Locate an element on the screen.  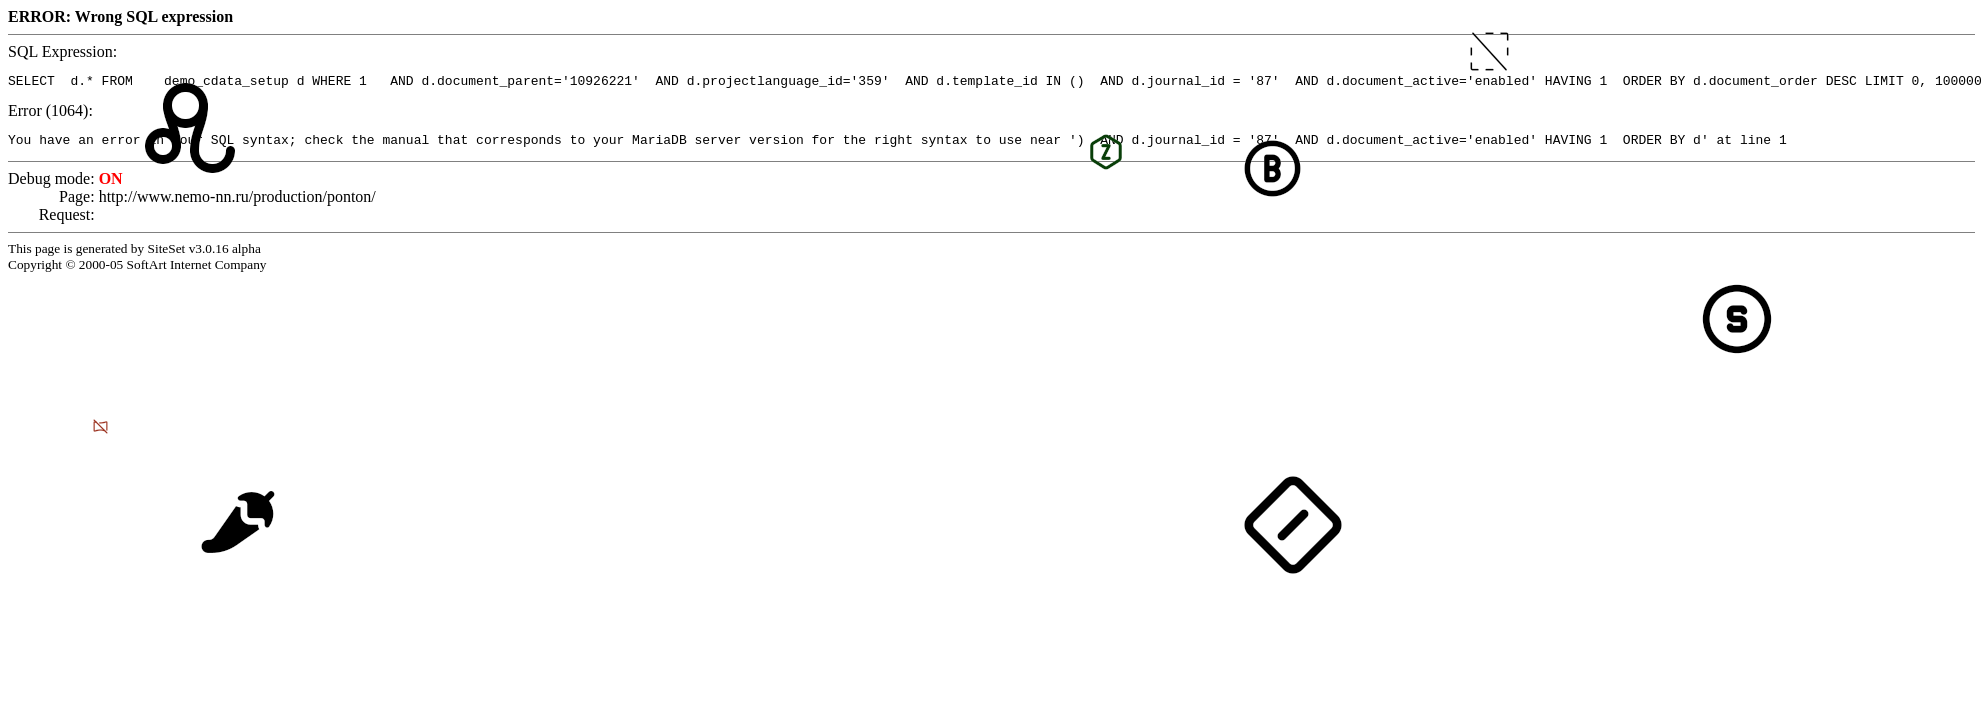
disable horizontal panorama mode is located at coordinates (100, 426).